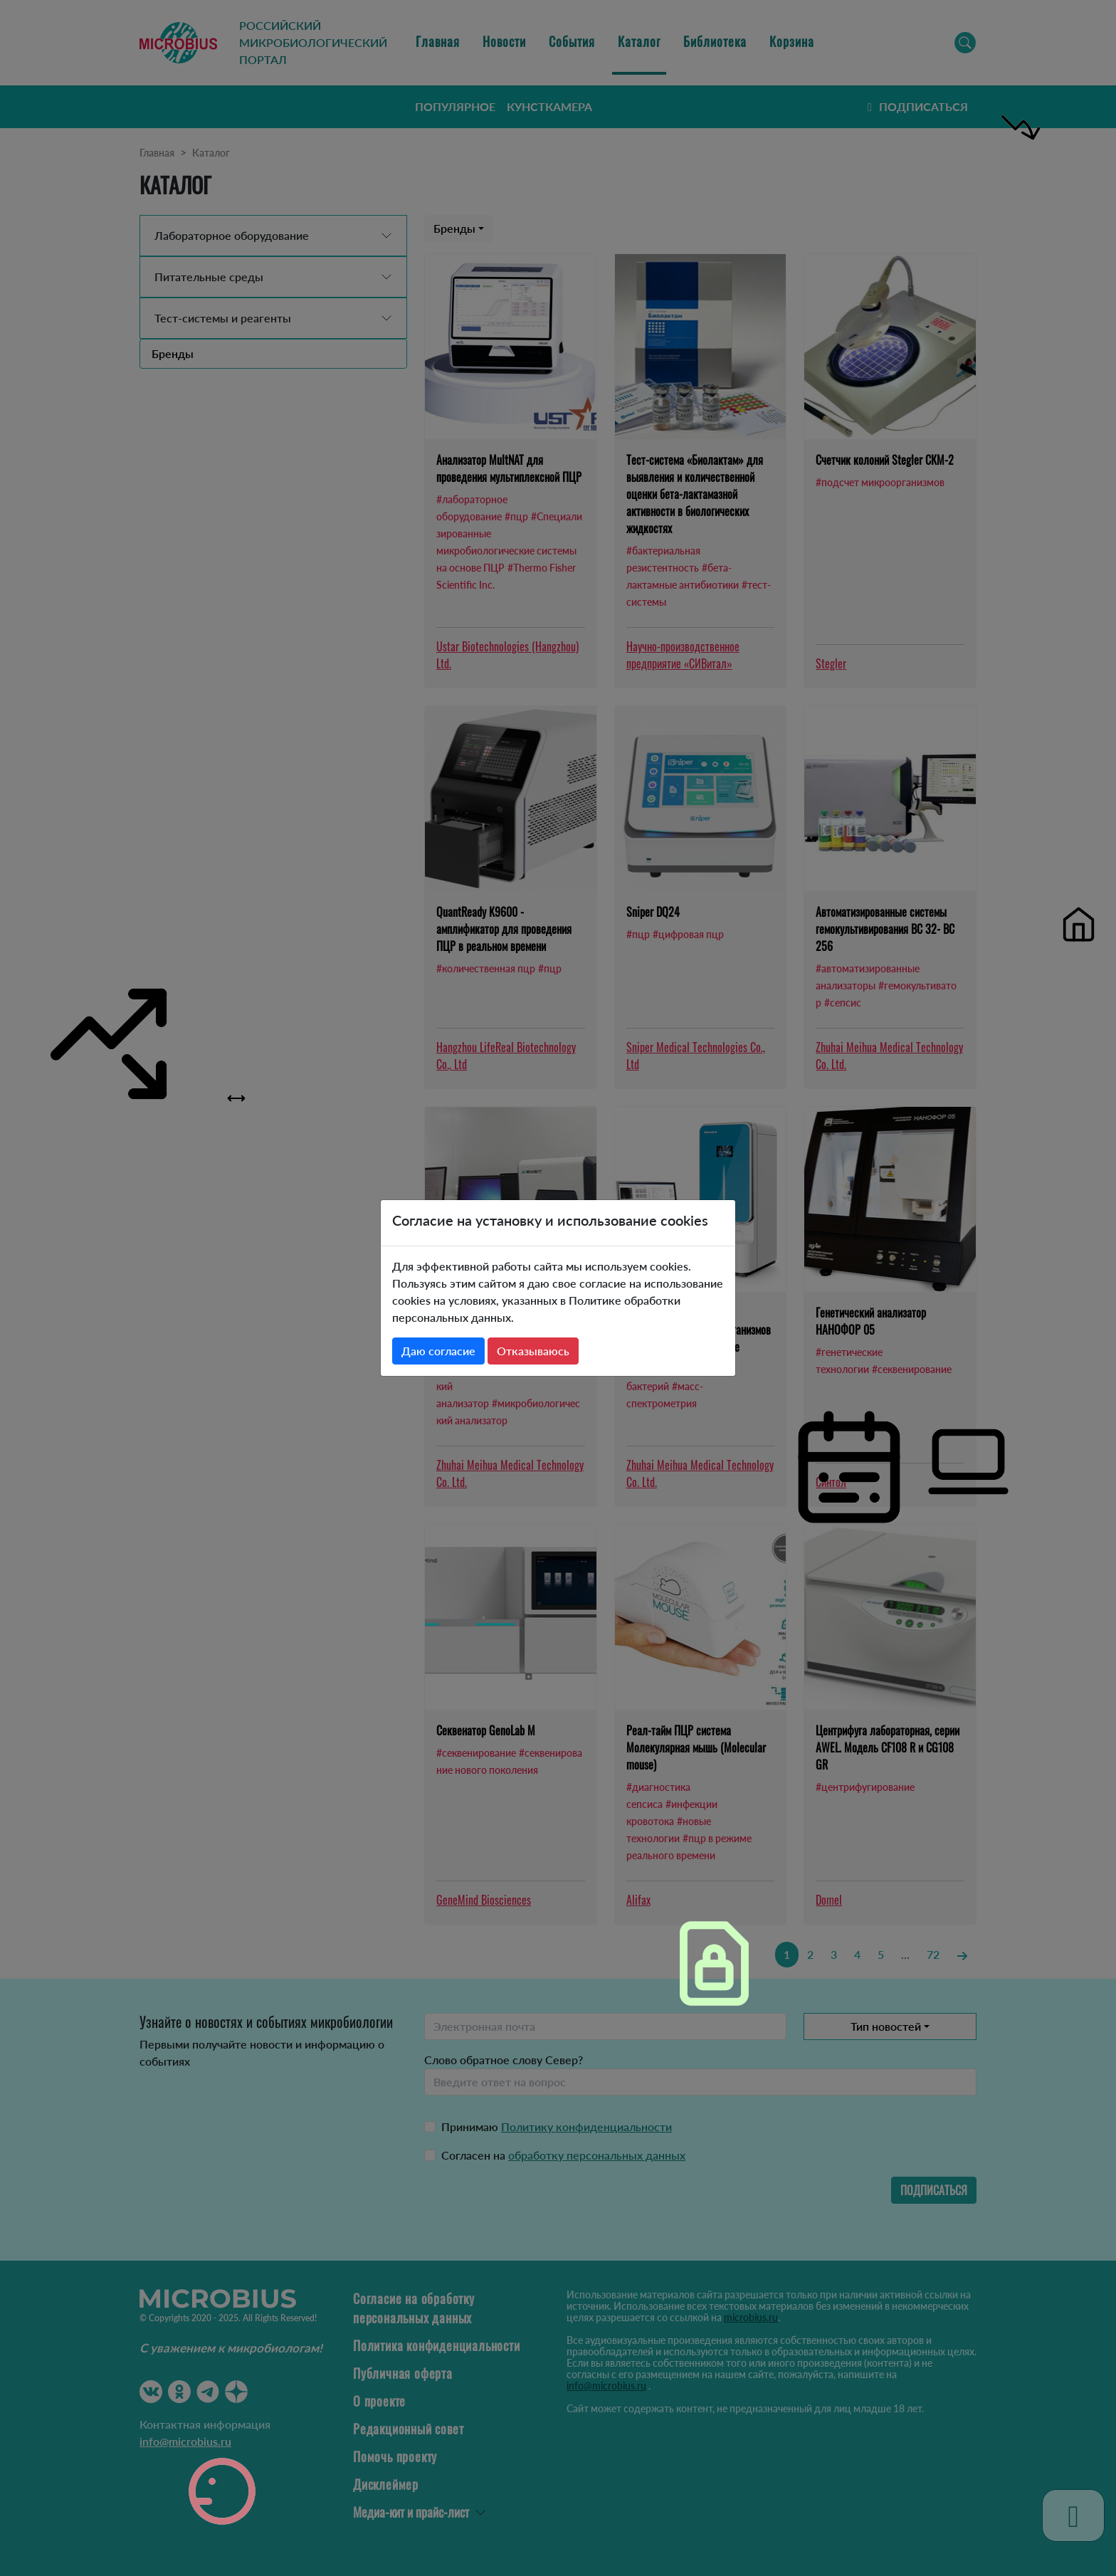  Describe the element at coordinates (849, 1467) in the screenshot. I see `select a date range` at that location.